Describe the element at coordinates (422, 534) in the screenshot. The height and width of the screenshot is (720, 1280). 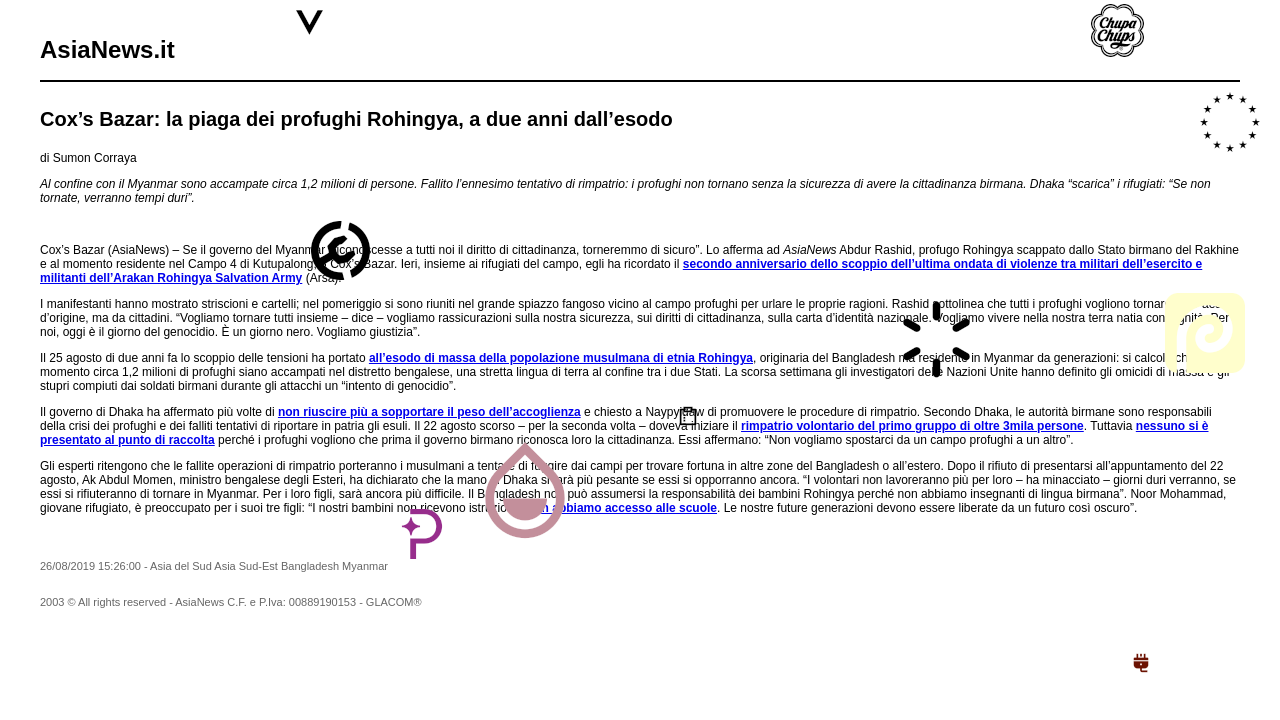
I see `paddle payment platform logo` at that location.